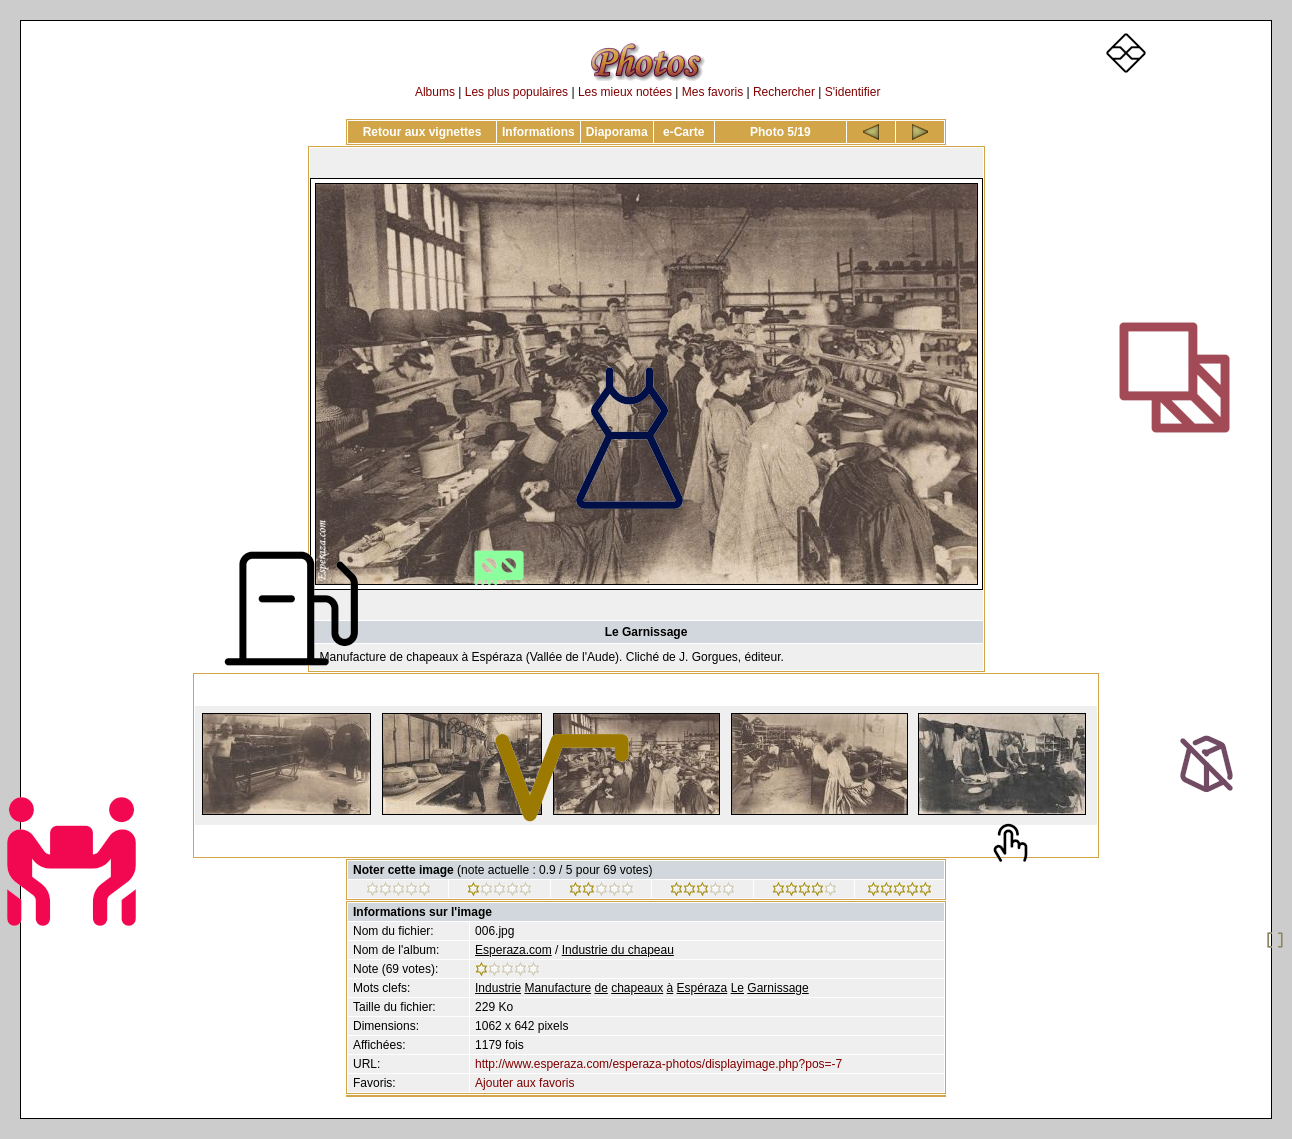  I want to click on view graphics card or GPU information, so click(499, 567).